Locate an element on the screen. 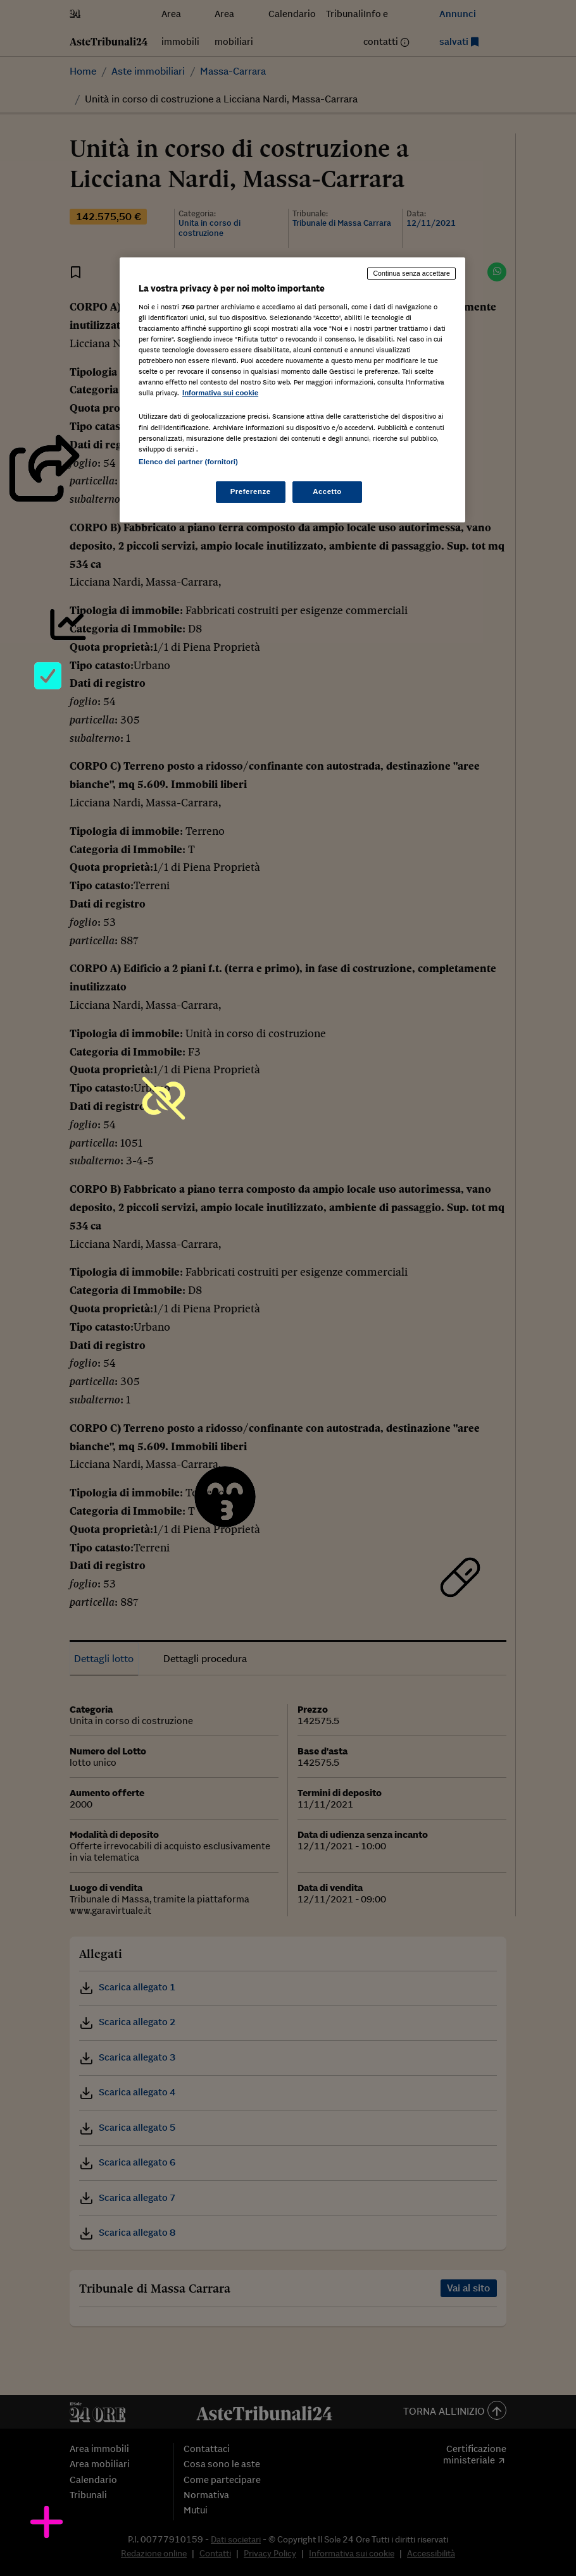 This screenshot has height=2576, width=576. mark task as complete is located at coordinates (47, 675).